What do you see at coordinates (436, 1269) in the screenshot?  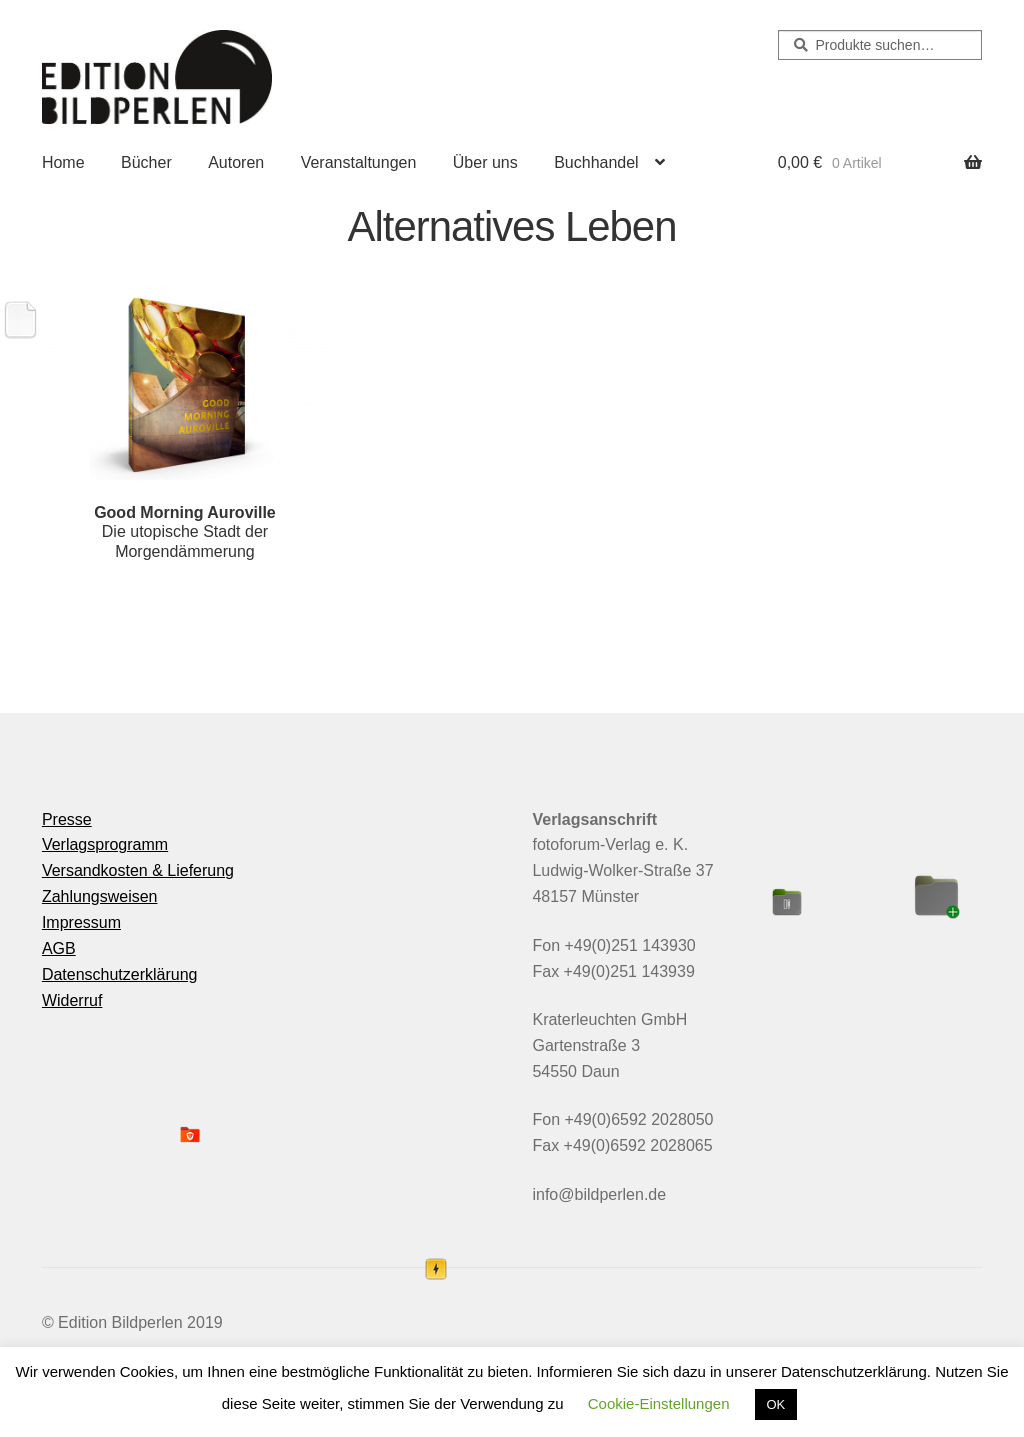 I see `access power and battery settings` at bounding box center [436, 1269].